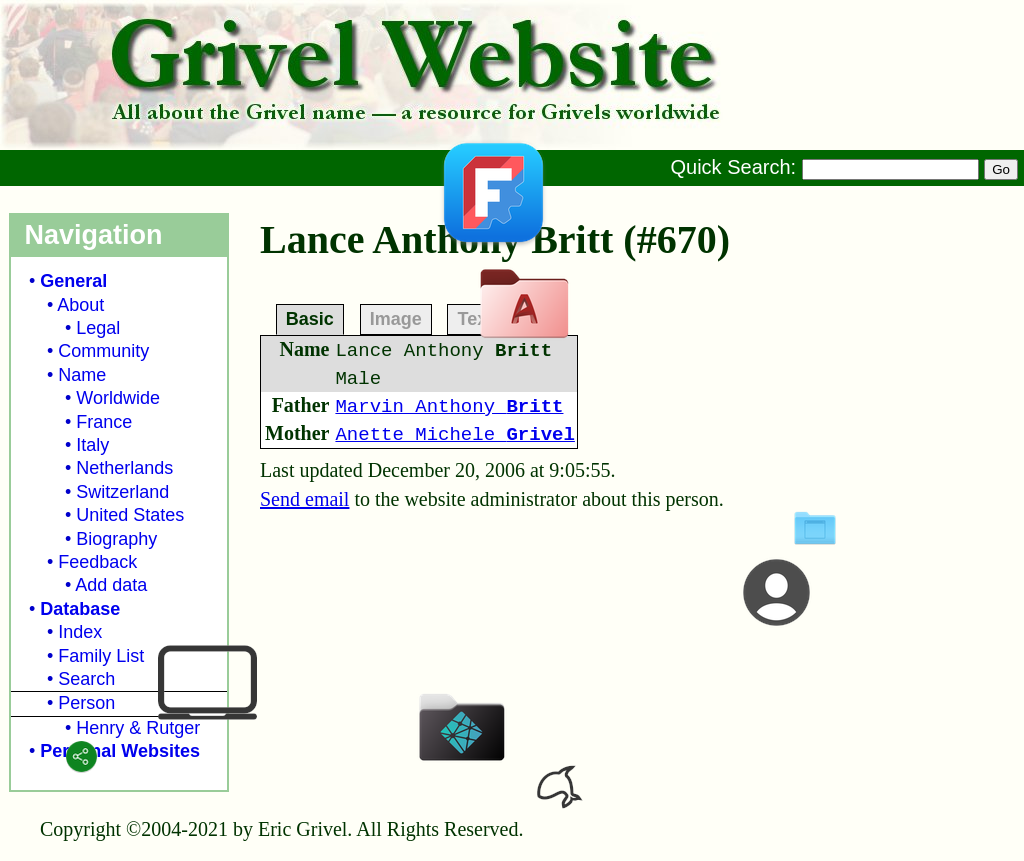  Describe the element at coordinates (524, 306) in the screenshot. I see `folder containing AutoCAD project files` at that location.